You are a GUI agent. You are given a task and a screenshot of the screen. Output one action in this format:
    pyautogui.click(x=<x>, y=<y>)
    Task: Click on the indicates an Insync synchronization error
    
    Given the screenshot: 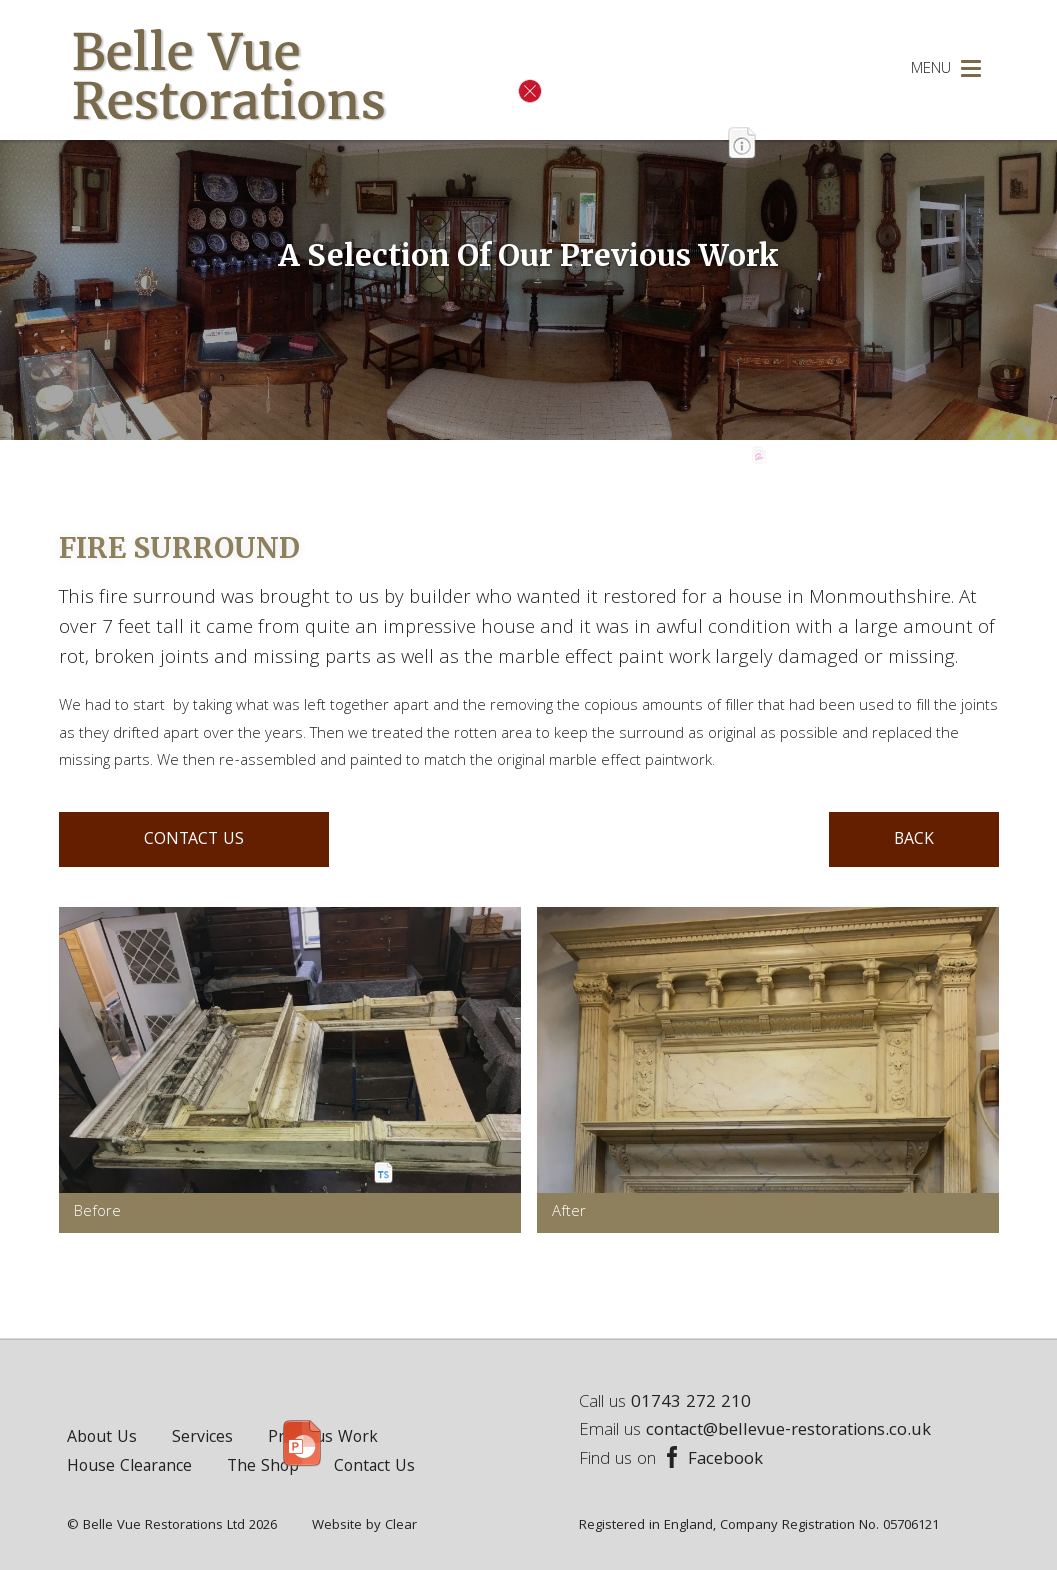 What is the action you would take?
    pyautogui.click(x=530, y=91)
    